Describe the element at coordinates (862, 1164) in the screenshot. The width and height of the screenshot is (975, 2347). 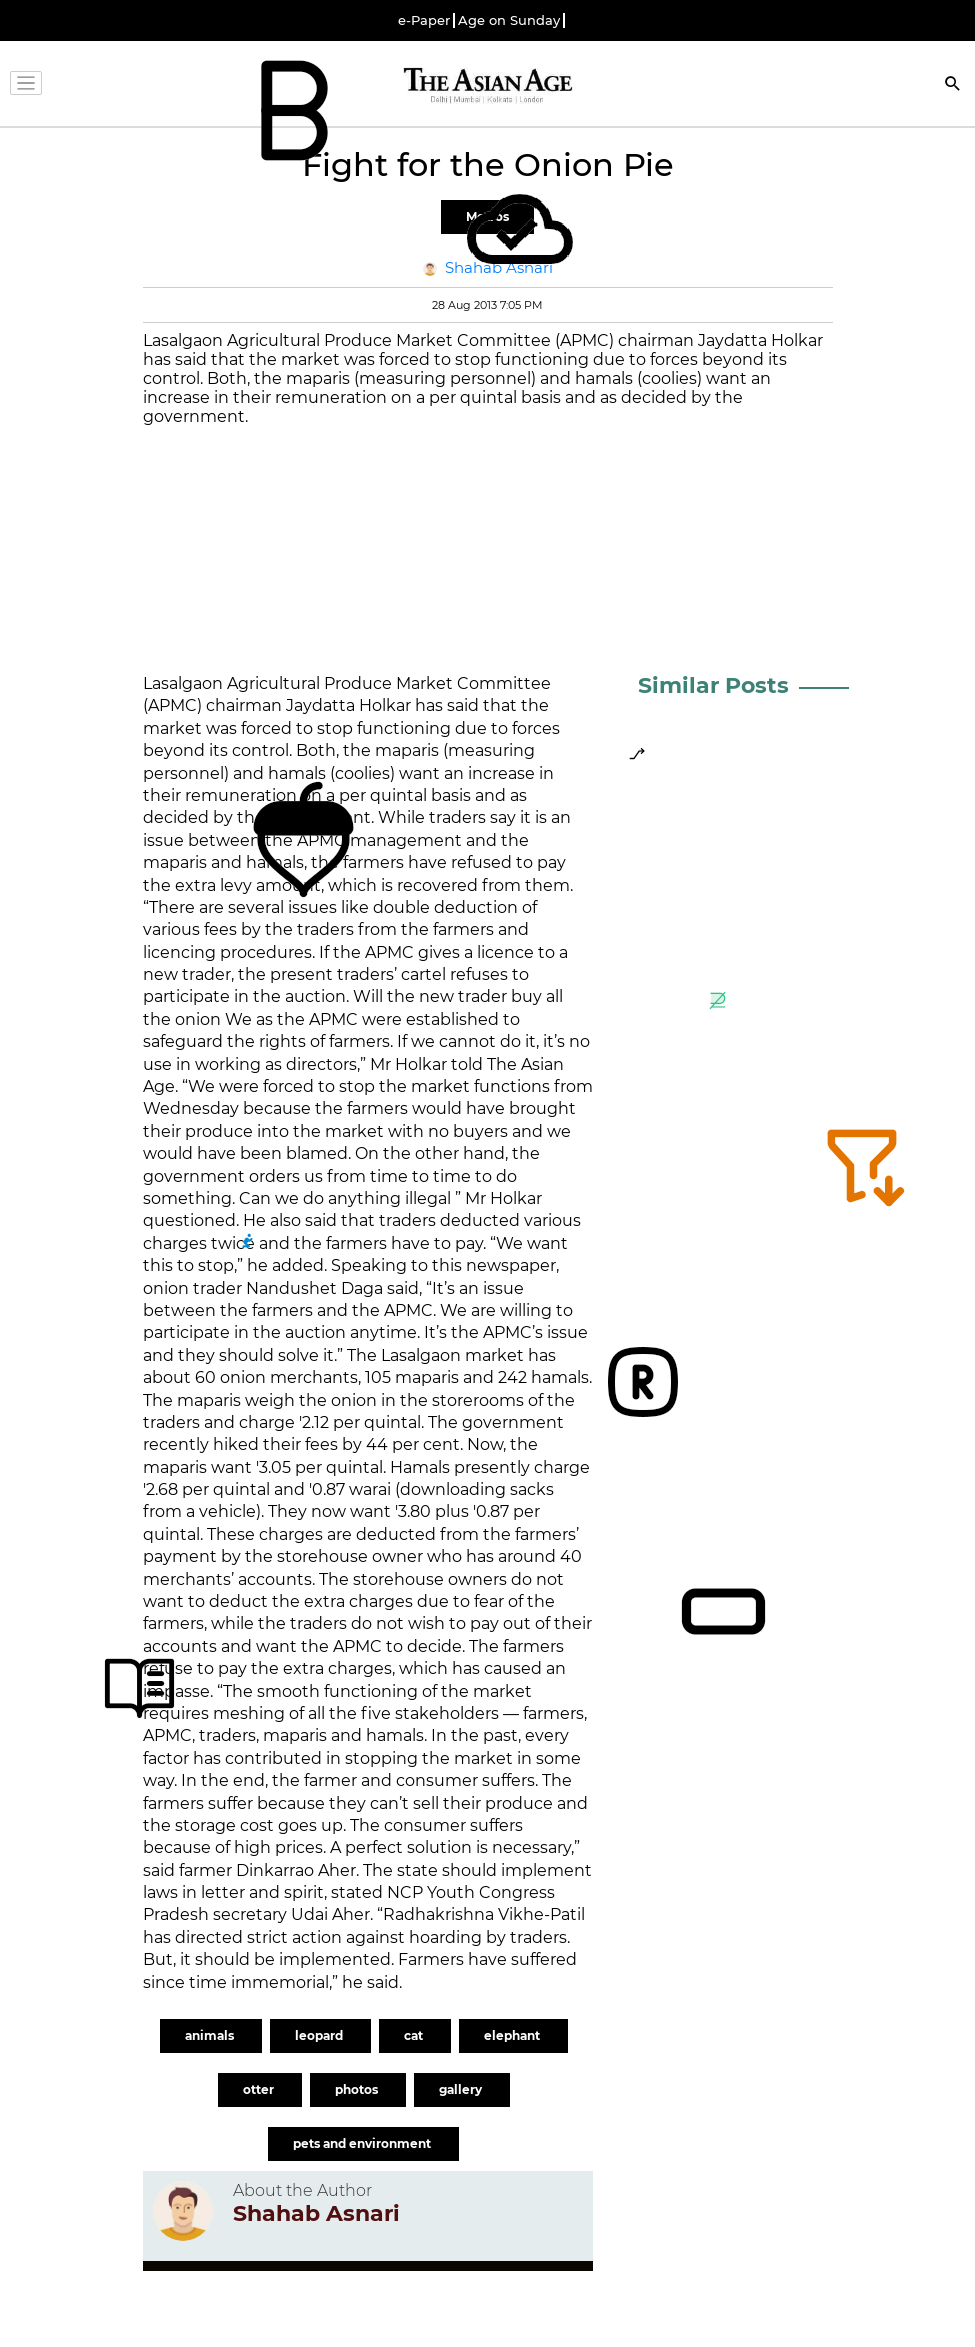
I see `sort filtered results in descending order` at that location.